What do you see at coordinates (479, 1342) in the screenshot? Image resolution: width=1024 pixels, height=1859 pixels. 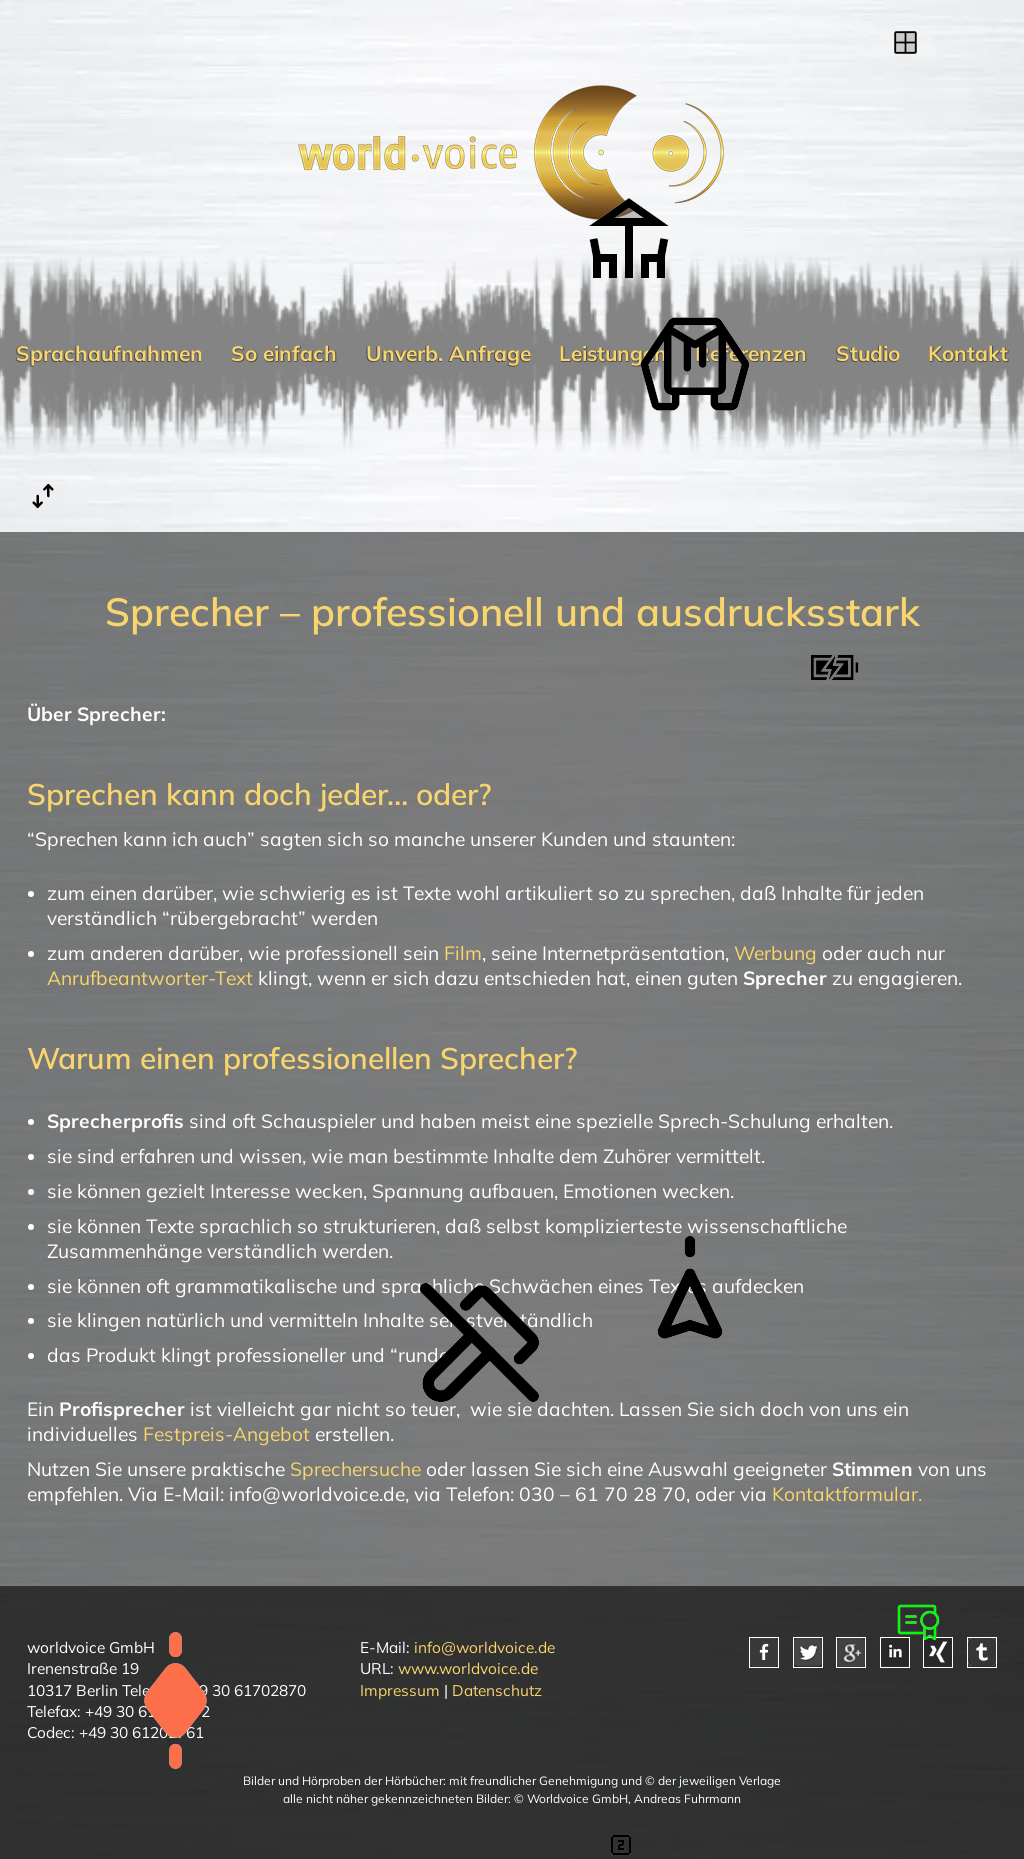 I see `indicates build or construction tools are unavailable` at bounding box center [479, 1342].